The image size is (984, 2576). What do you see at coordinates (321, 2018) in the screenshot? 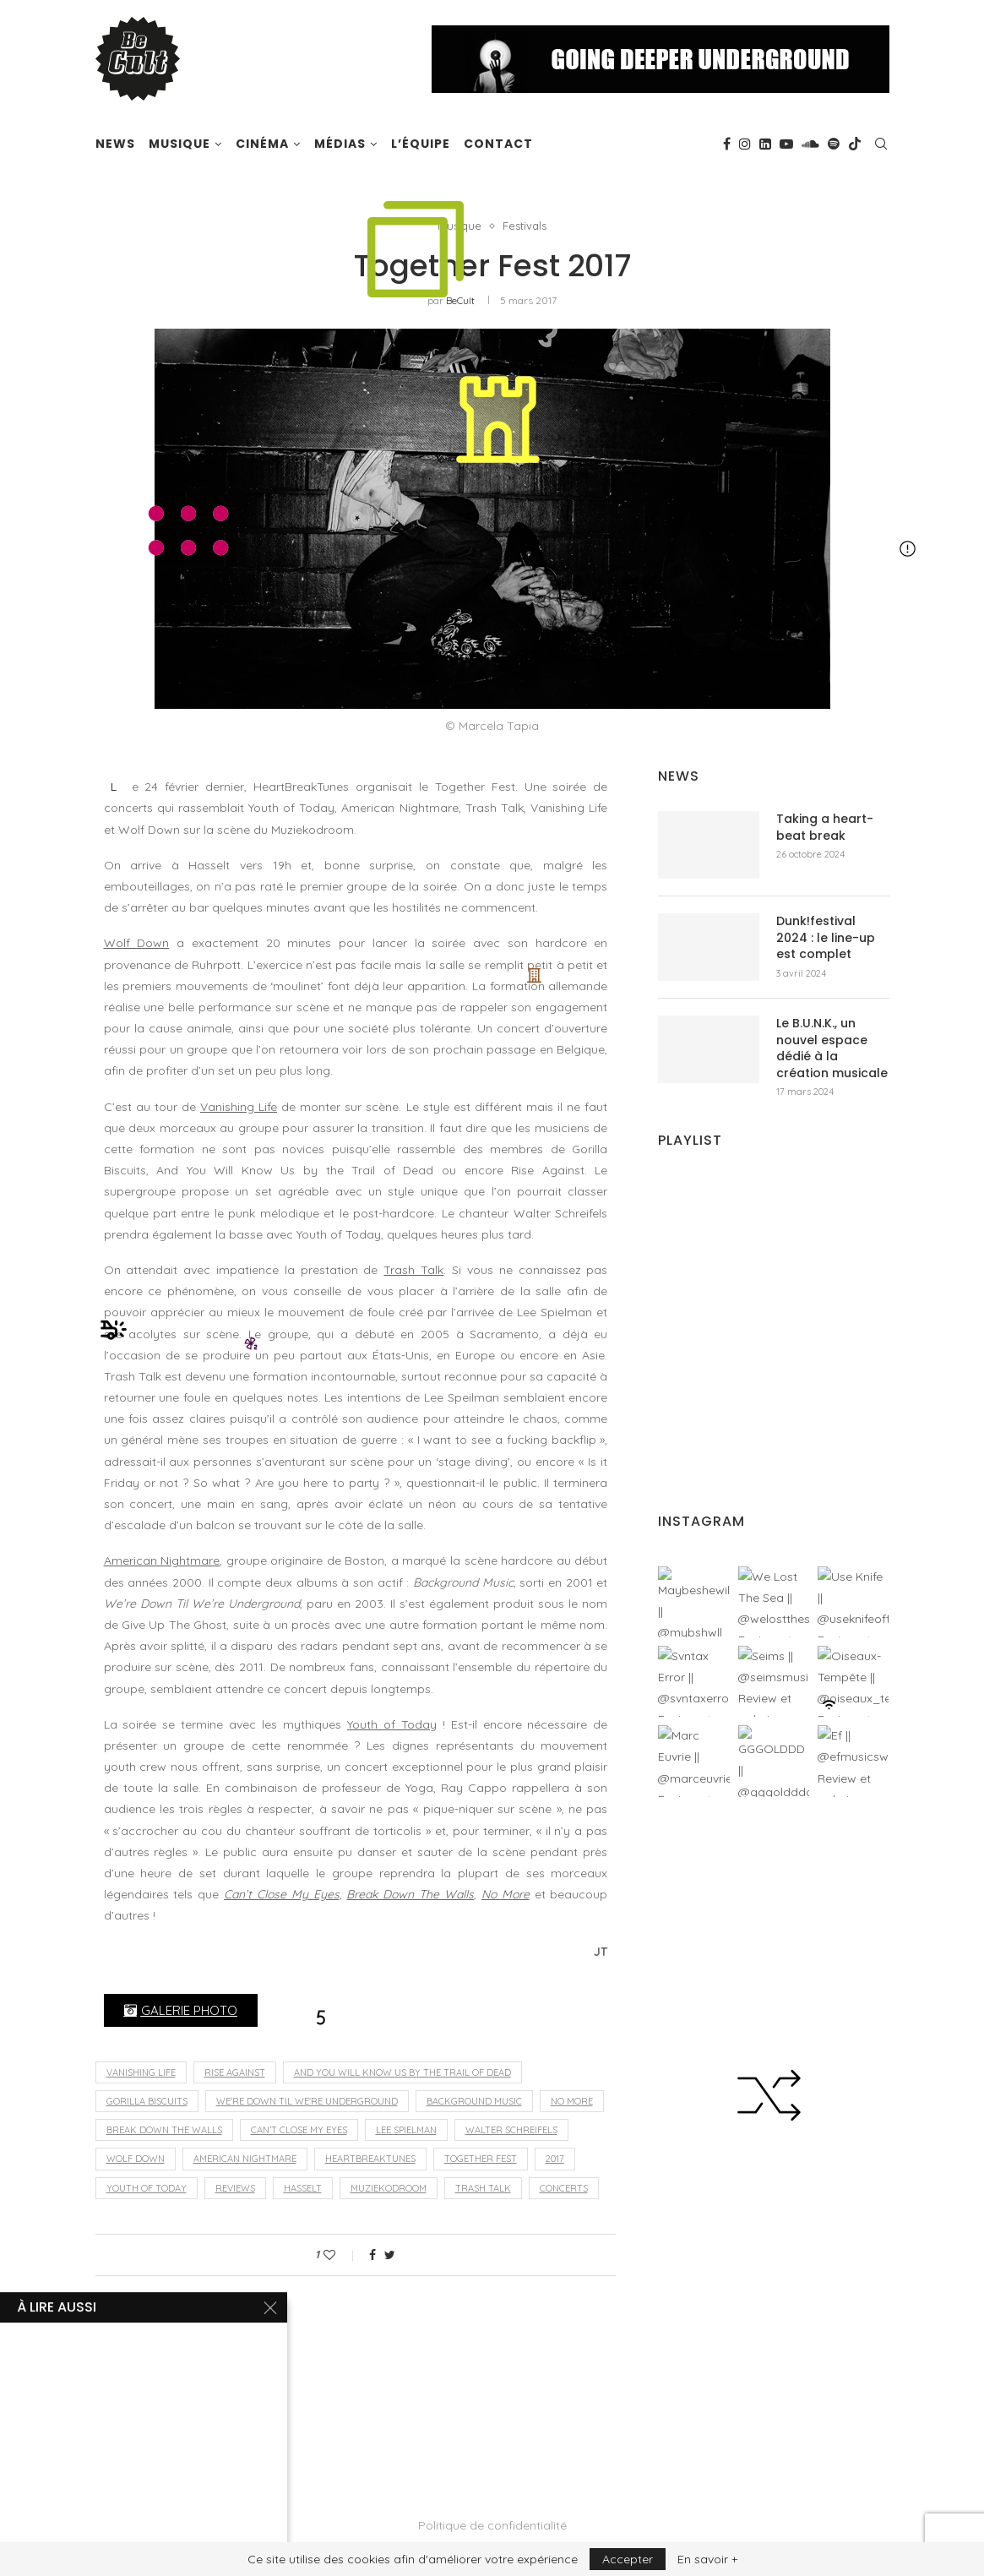
I see `indicates the number five in a list or sequence` at bounding box center [321, 2018].